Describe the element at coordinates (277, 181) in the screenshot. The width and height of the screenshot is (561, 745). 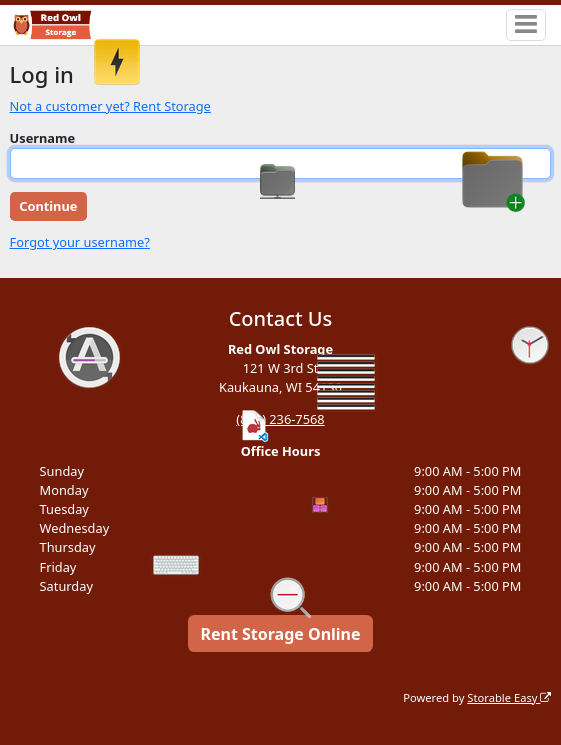
I see `access files stored on a remote server` at that location.